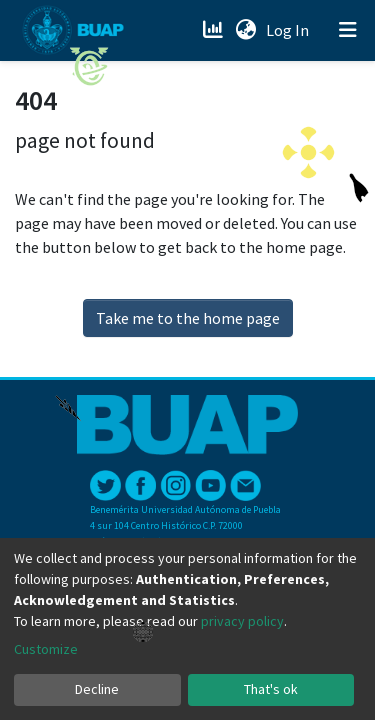  What do you see at coordinates (68, 408) in the screenshot?
I see `indicates a coiled nail or screw fastener item` at bounding box center [68, 408].